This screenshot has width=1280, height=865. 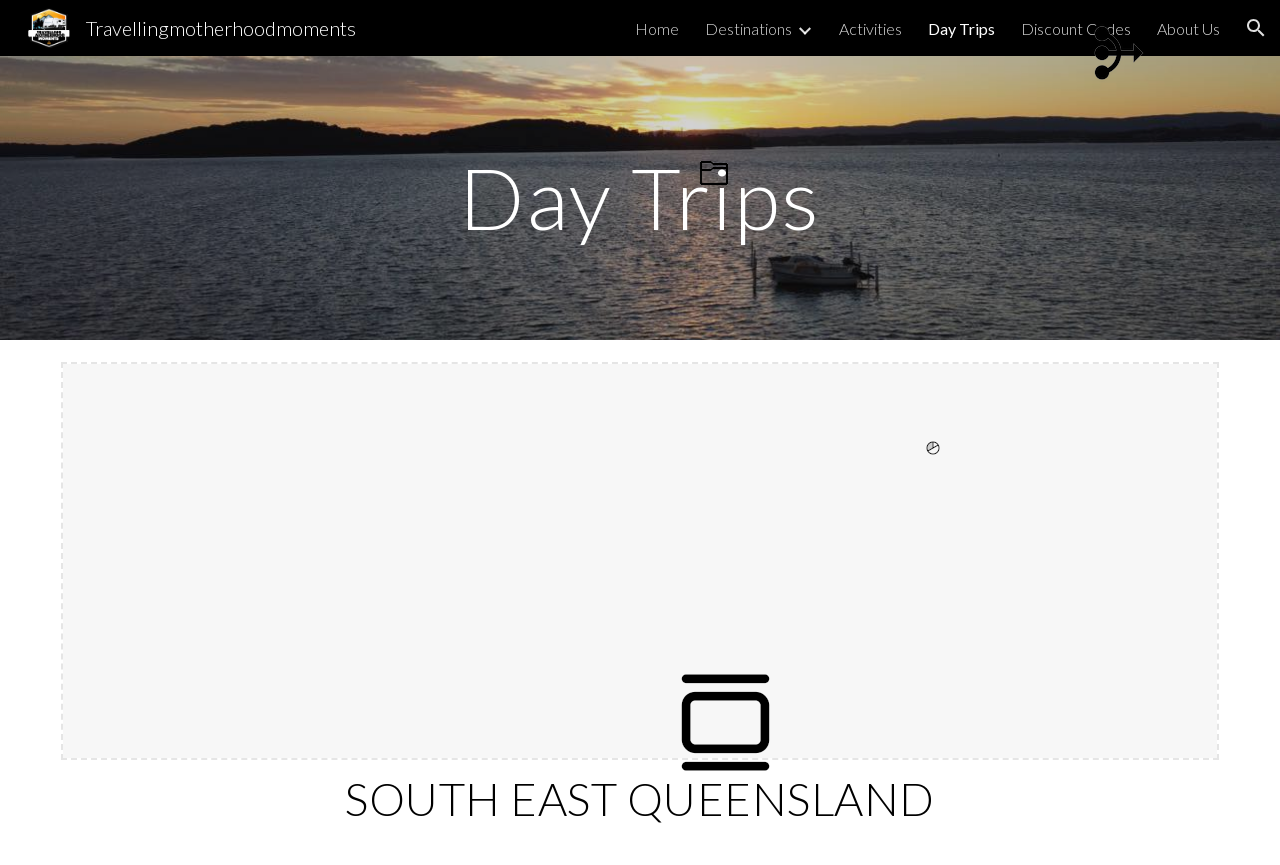 I want to click on view images in a vertical gallery layout, so click(x=725, y=722).